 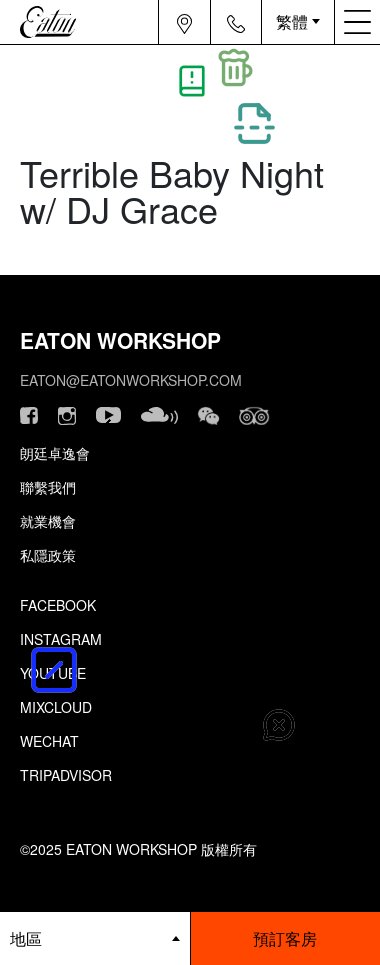 I want to click on insert a page break in the document, so click(x=254, y=123).